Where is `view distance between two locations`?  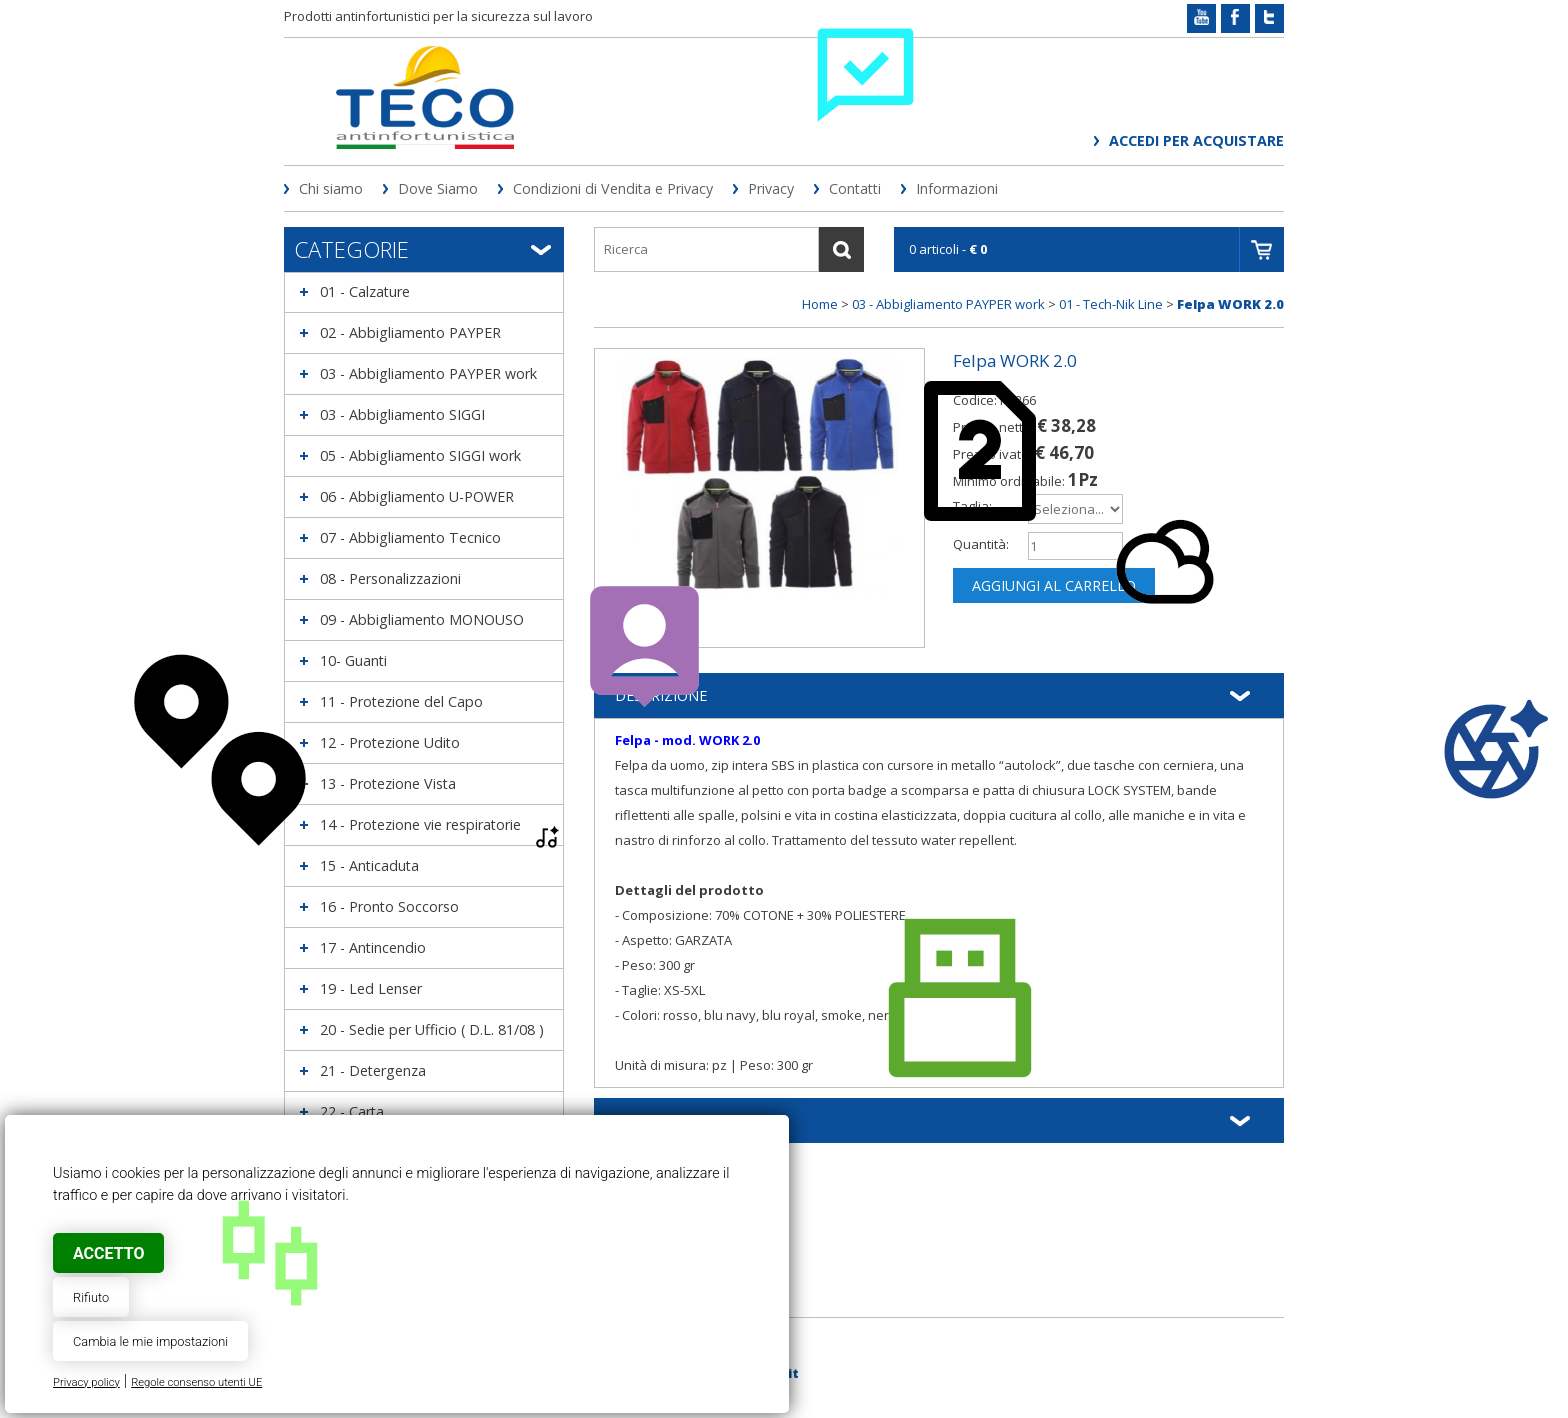 view distance between two locations is located at coordinates (220, 749).